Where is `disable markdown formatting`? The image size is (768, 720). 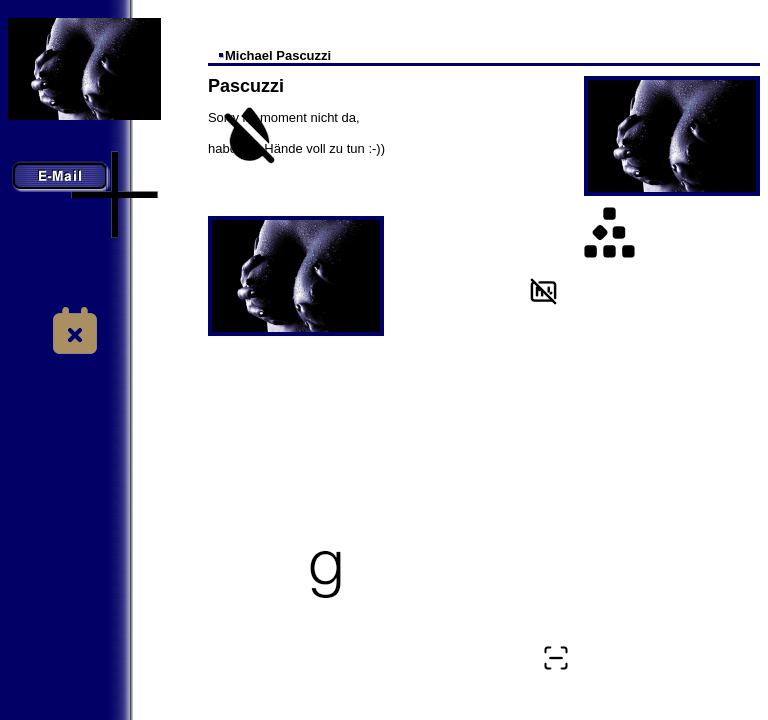
disable markdown formatting is located at coordinates (543, 291).